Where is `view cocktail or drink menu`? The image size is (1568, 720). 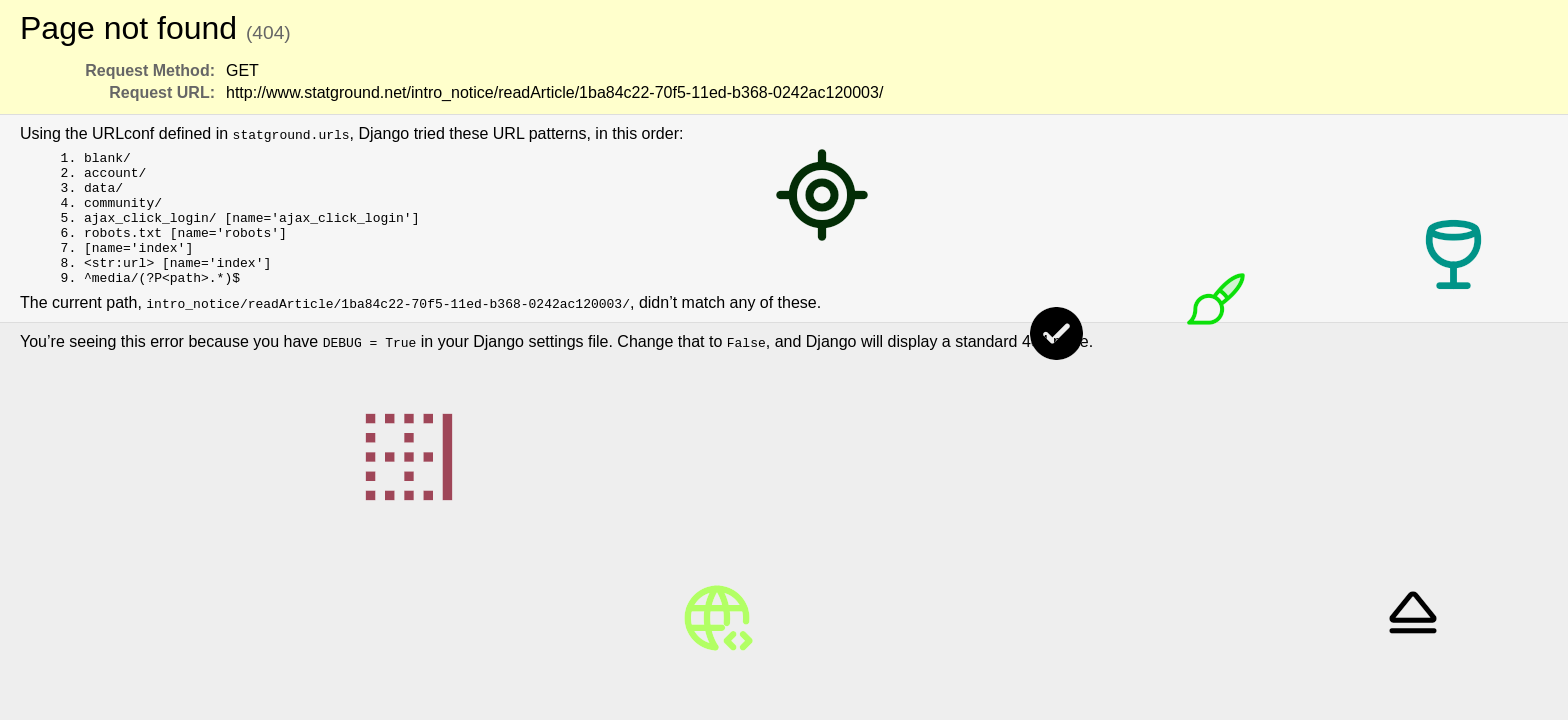
view cocktail or drink menu is located at coordinates (1453, 254).